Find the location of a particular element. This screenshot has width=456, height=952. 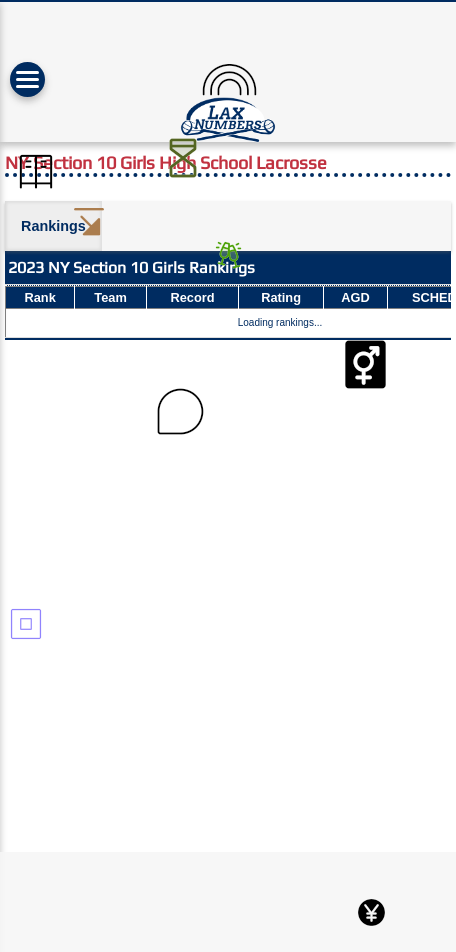

indicates weather conditions with rainbow is located at coordinates (229, 81).